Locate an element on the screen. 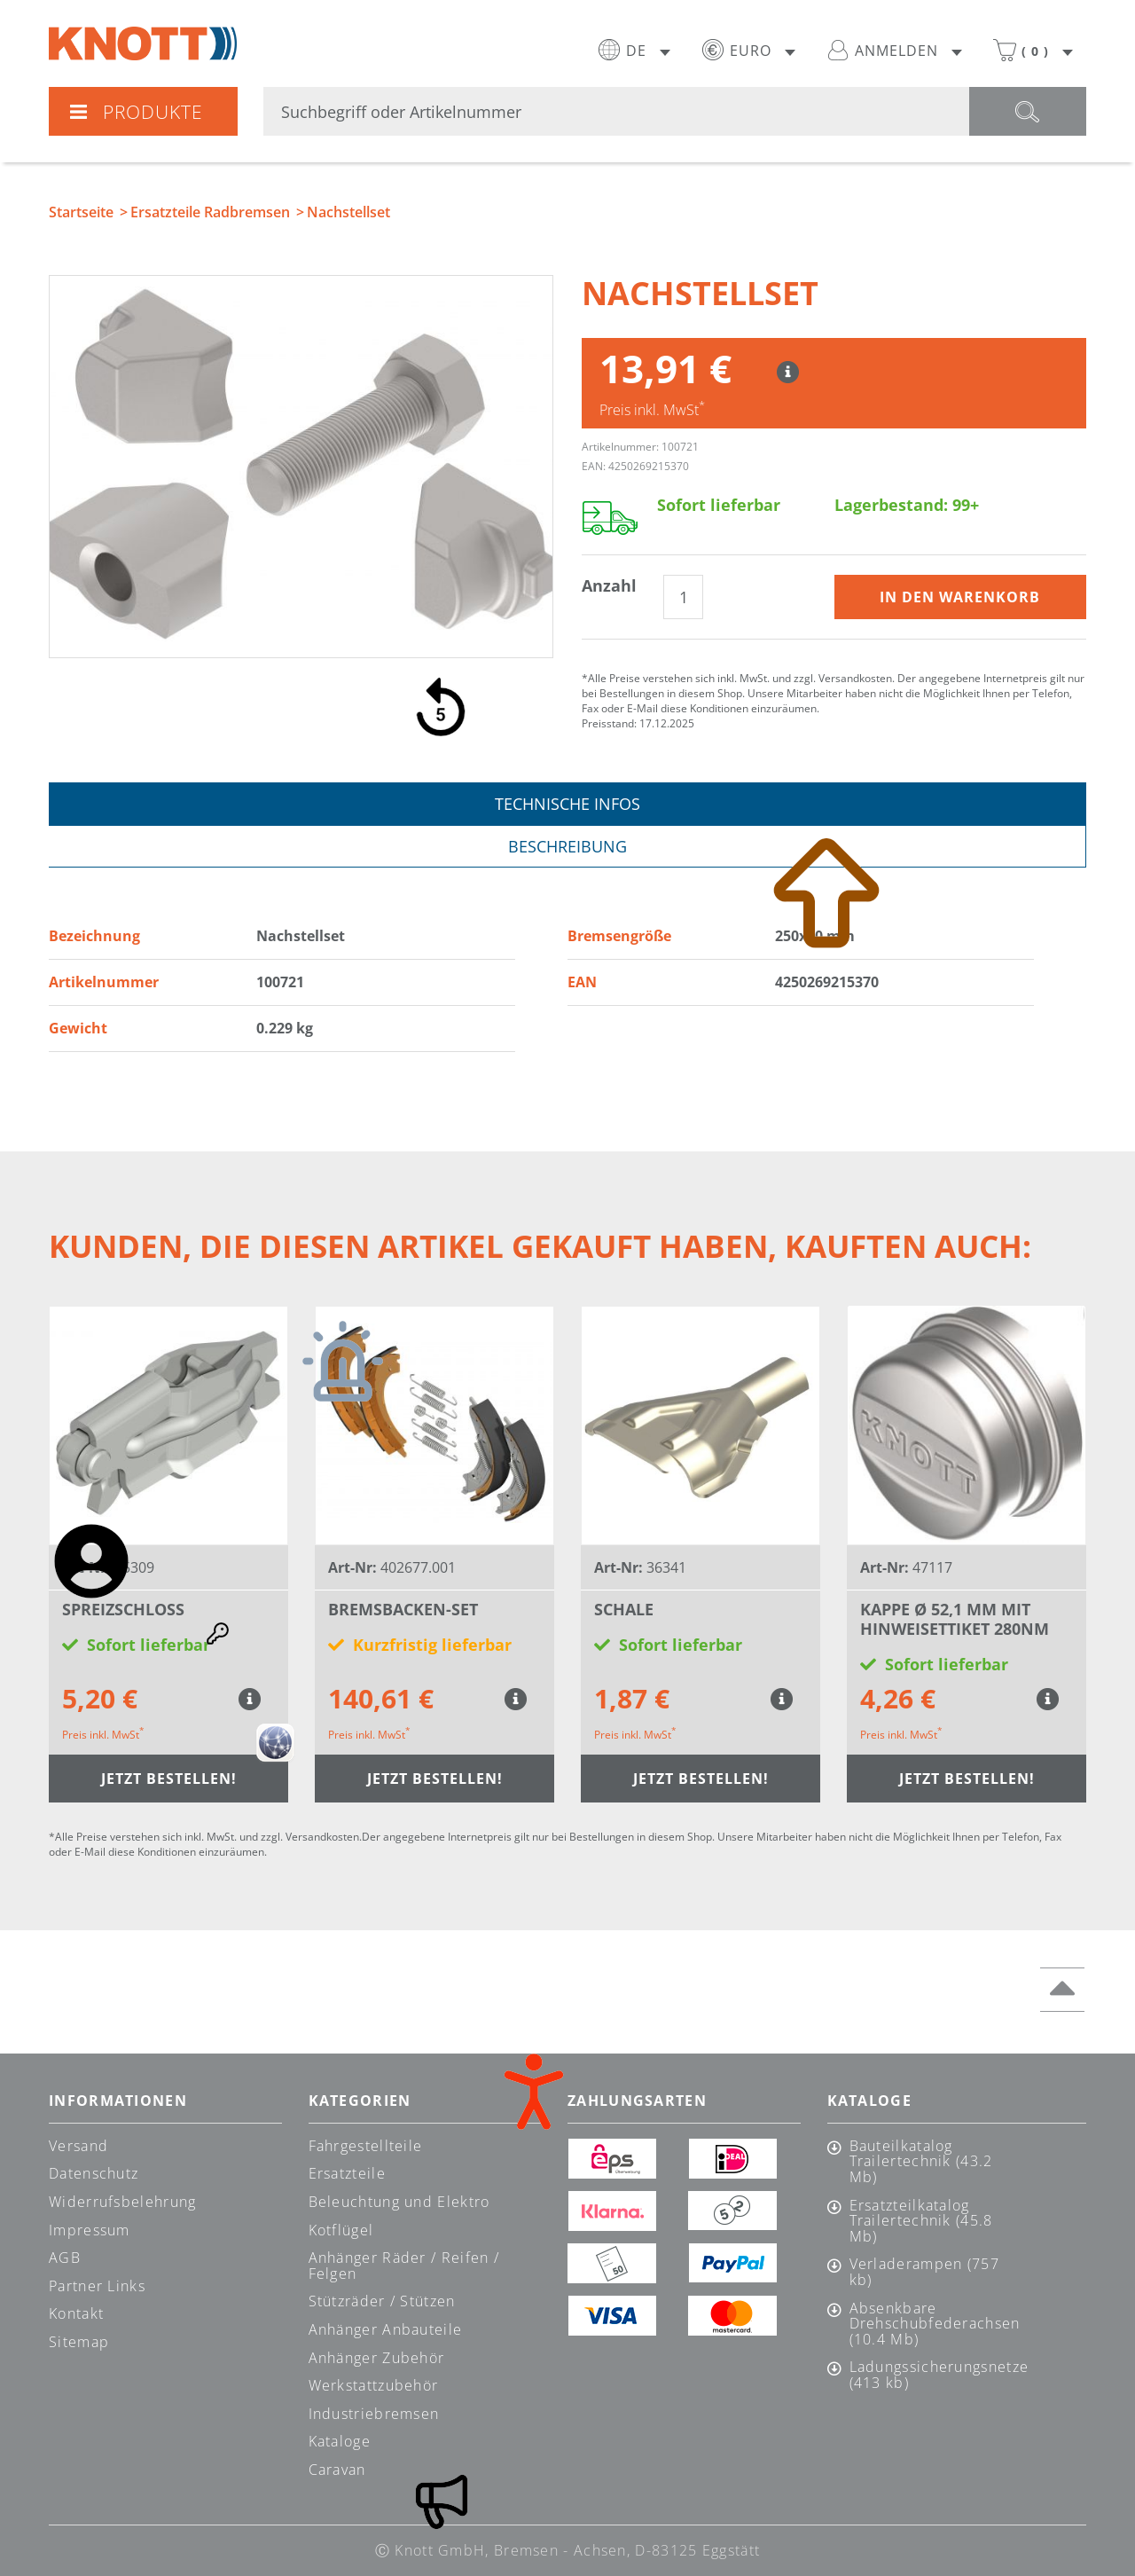  make an announcement or broadcast is located at coordinates (442, 2501).